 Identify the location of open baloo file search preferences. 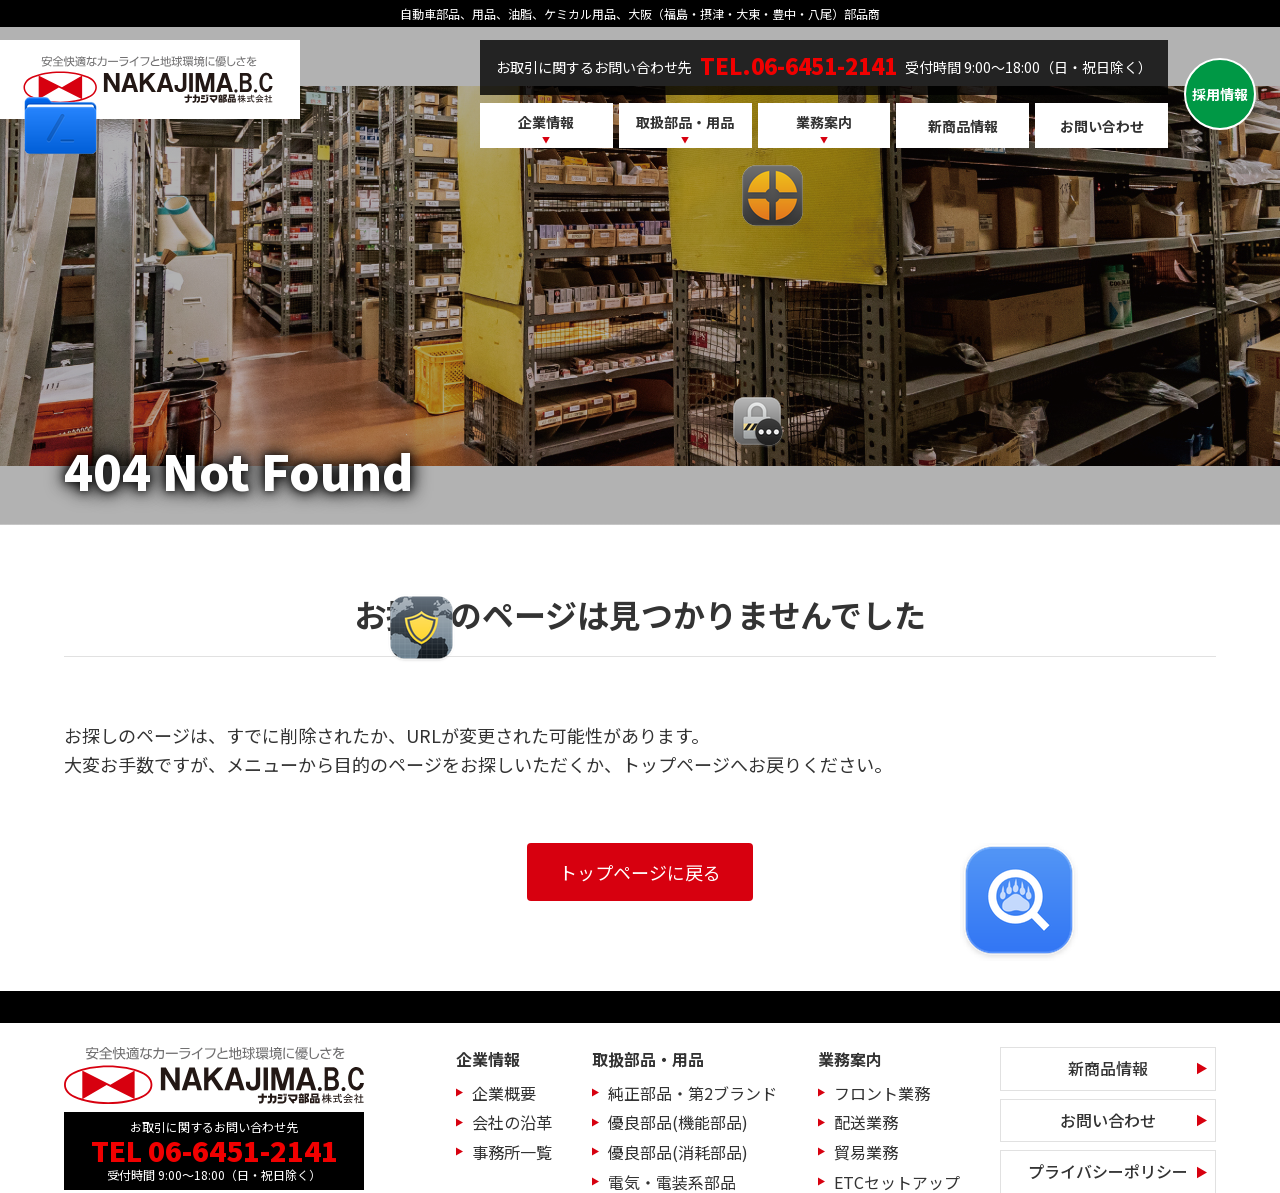
(1019, 902).